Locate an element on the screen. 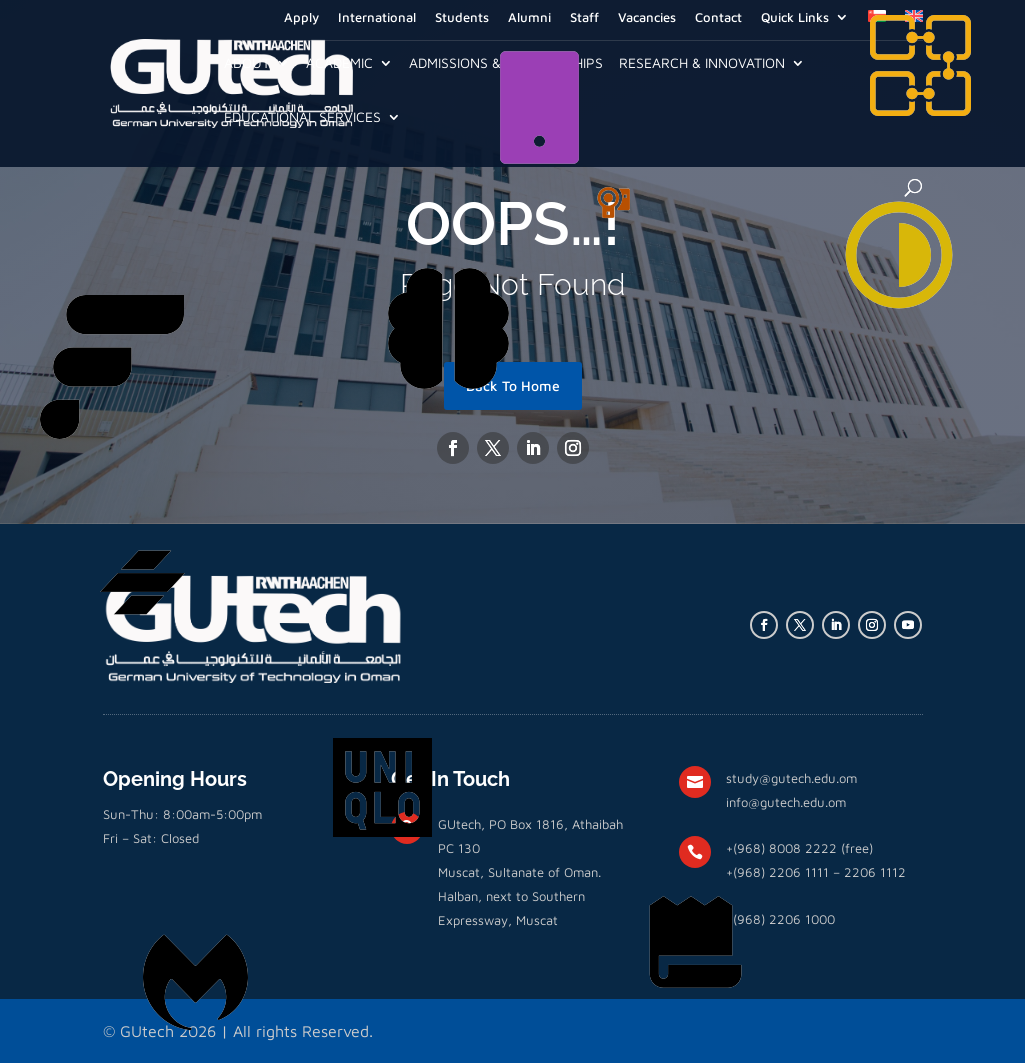  flat.io logo is located at coordinates (112, 367).